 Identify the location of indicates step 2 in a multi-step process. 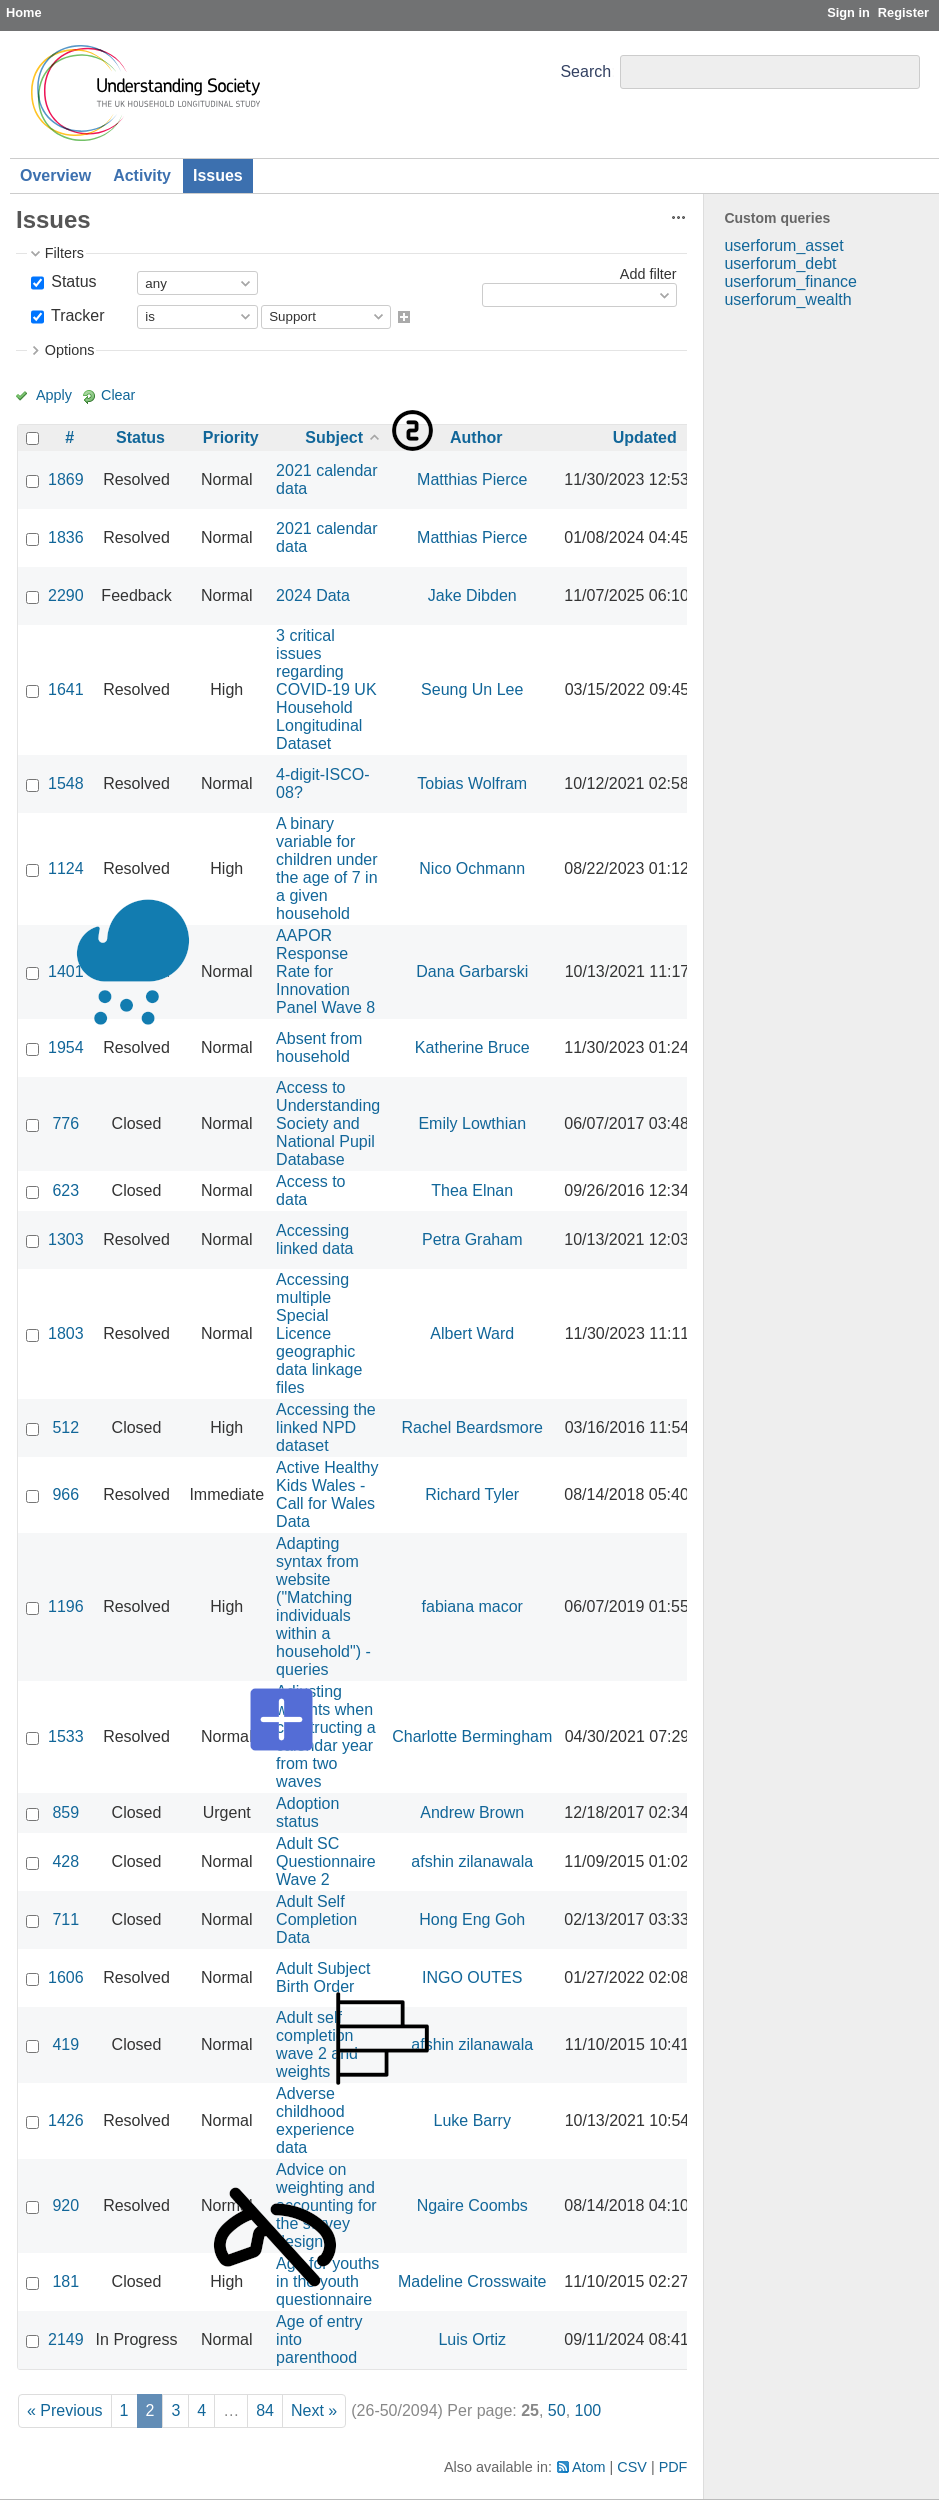
(412, 430).